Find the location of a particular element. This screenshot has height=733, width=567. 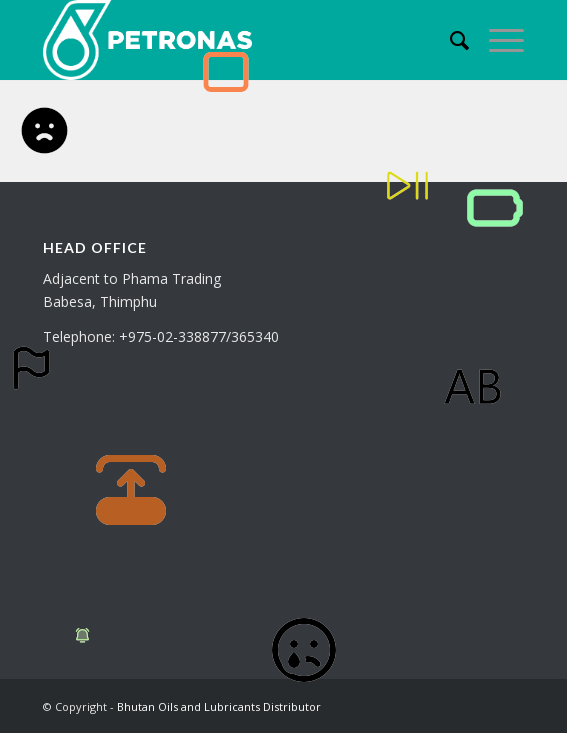

crop image to 5:4 aspect ratio is located at coordinates (226, 72).